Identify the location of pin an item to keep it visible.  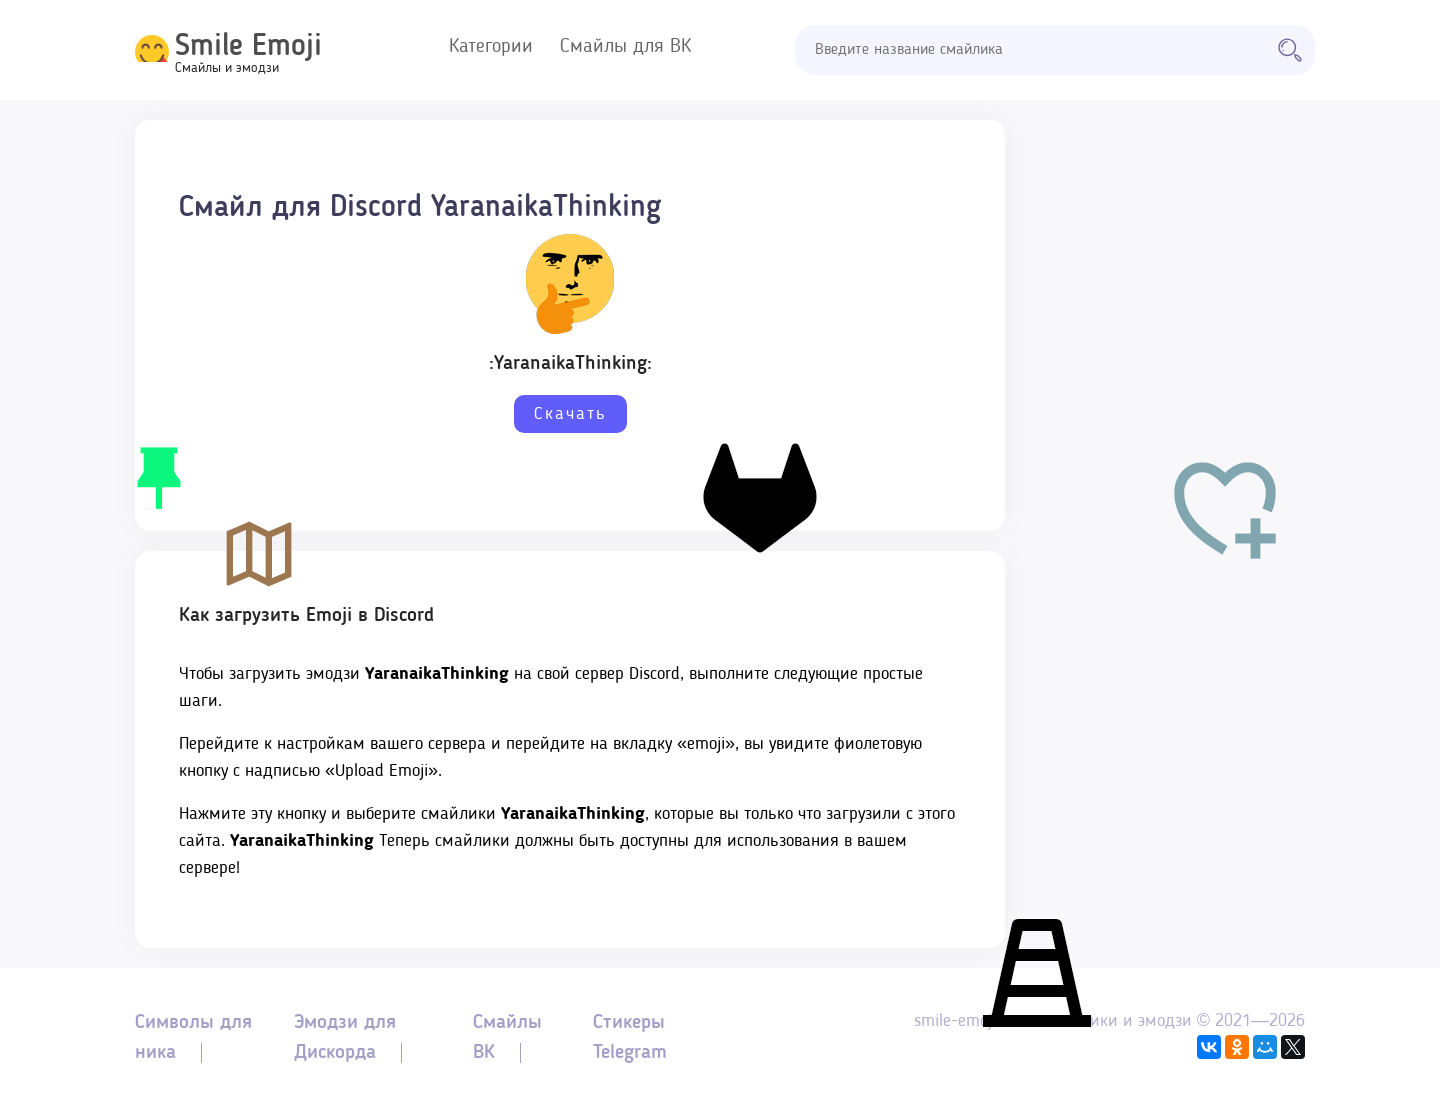
(159, 475).